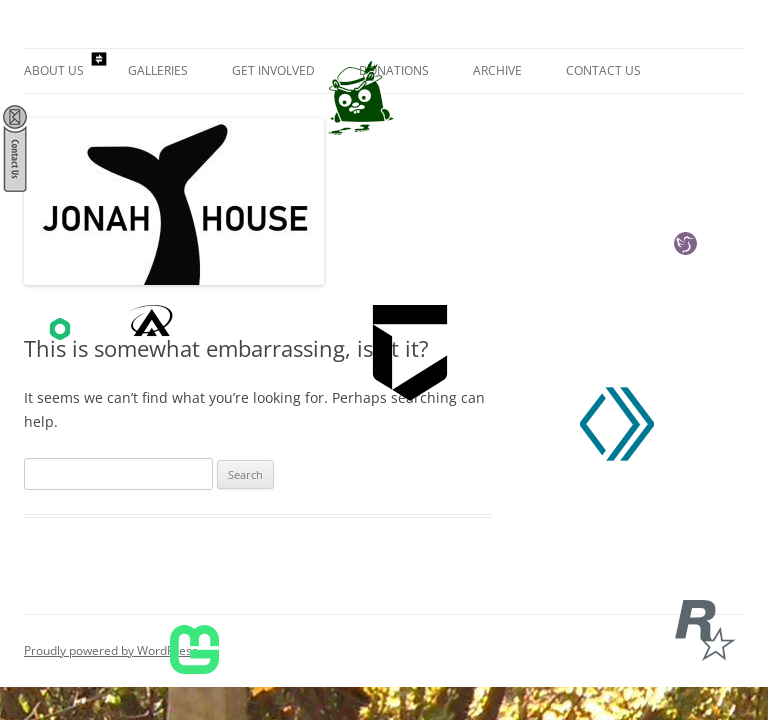 The height and width of the screenshot is (720, 768). Describe the element at coordinates (617, 424) in the screenshot. I see `Cloudflare Workers logo` at that location.